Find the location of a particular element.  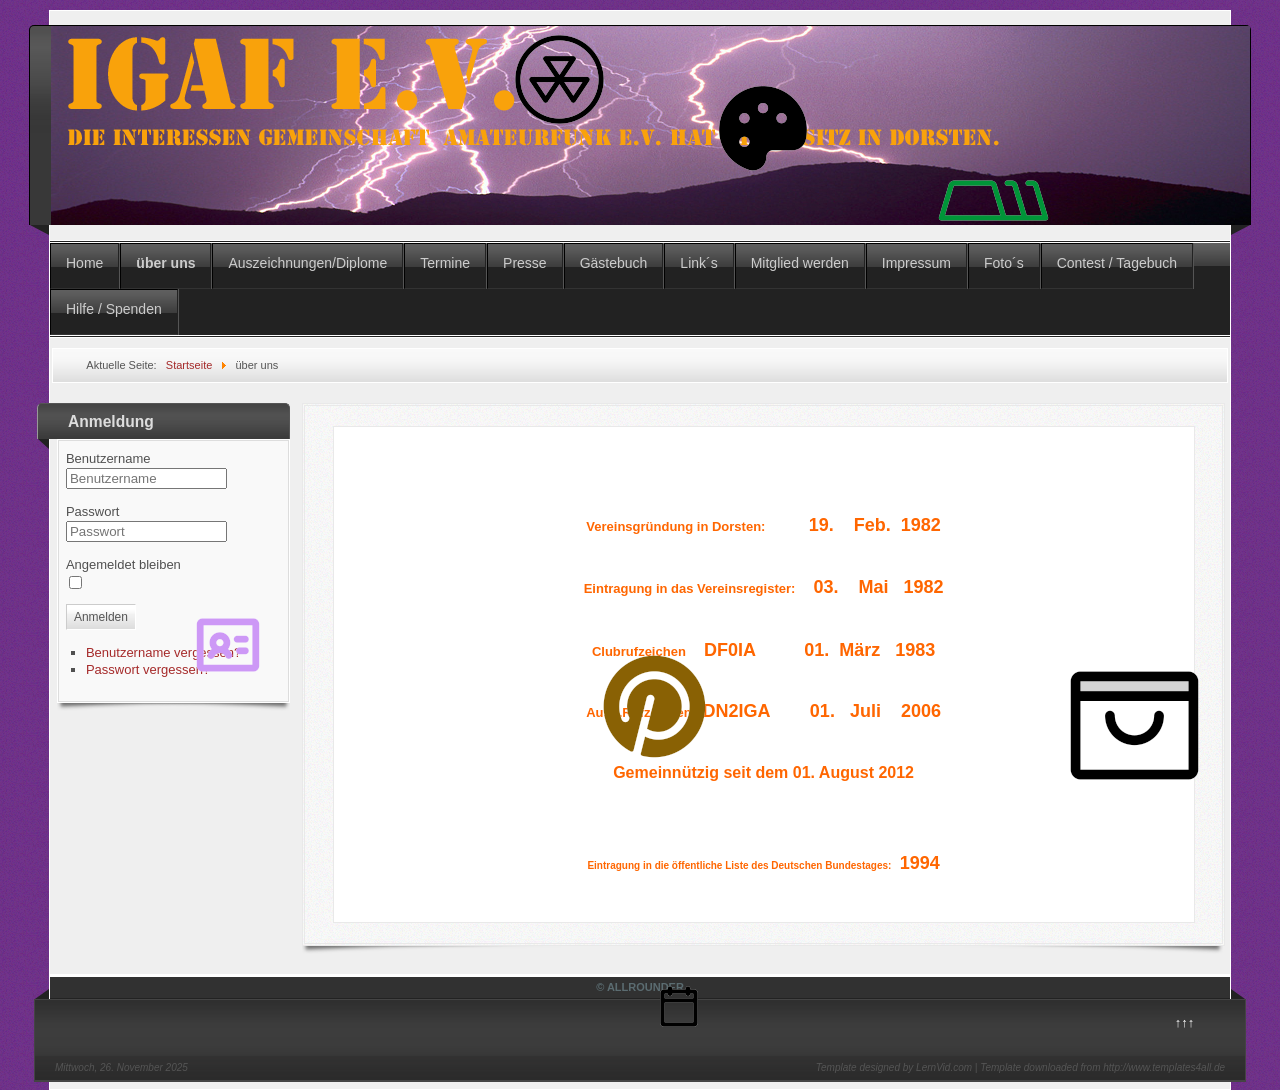

open Pinterest app is located at coordinates (650, 706).